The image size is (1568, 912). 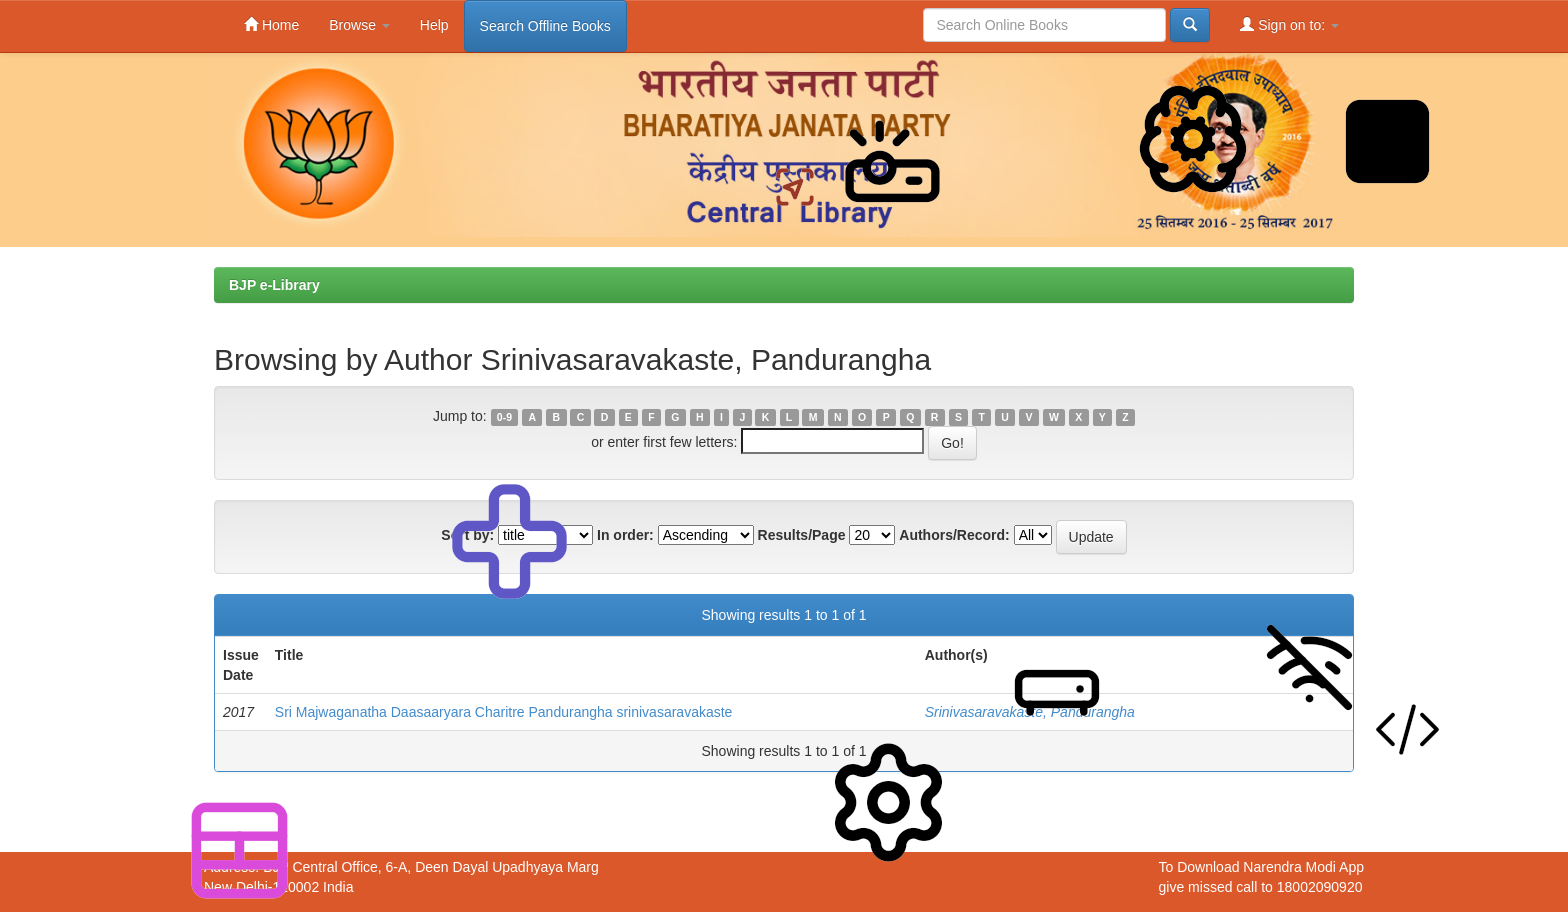 I want to click on access radio or audio receiver settings, so click(x=1057, y=689).